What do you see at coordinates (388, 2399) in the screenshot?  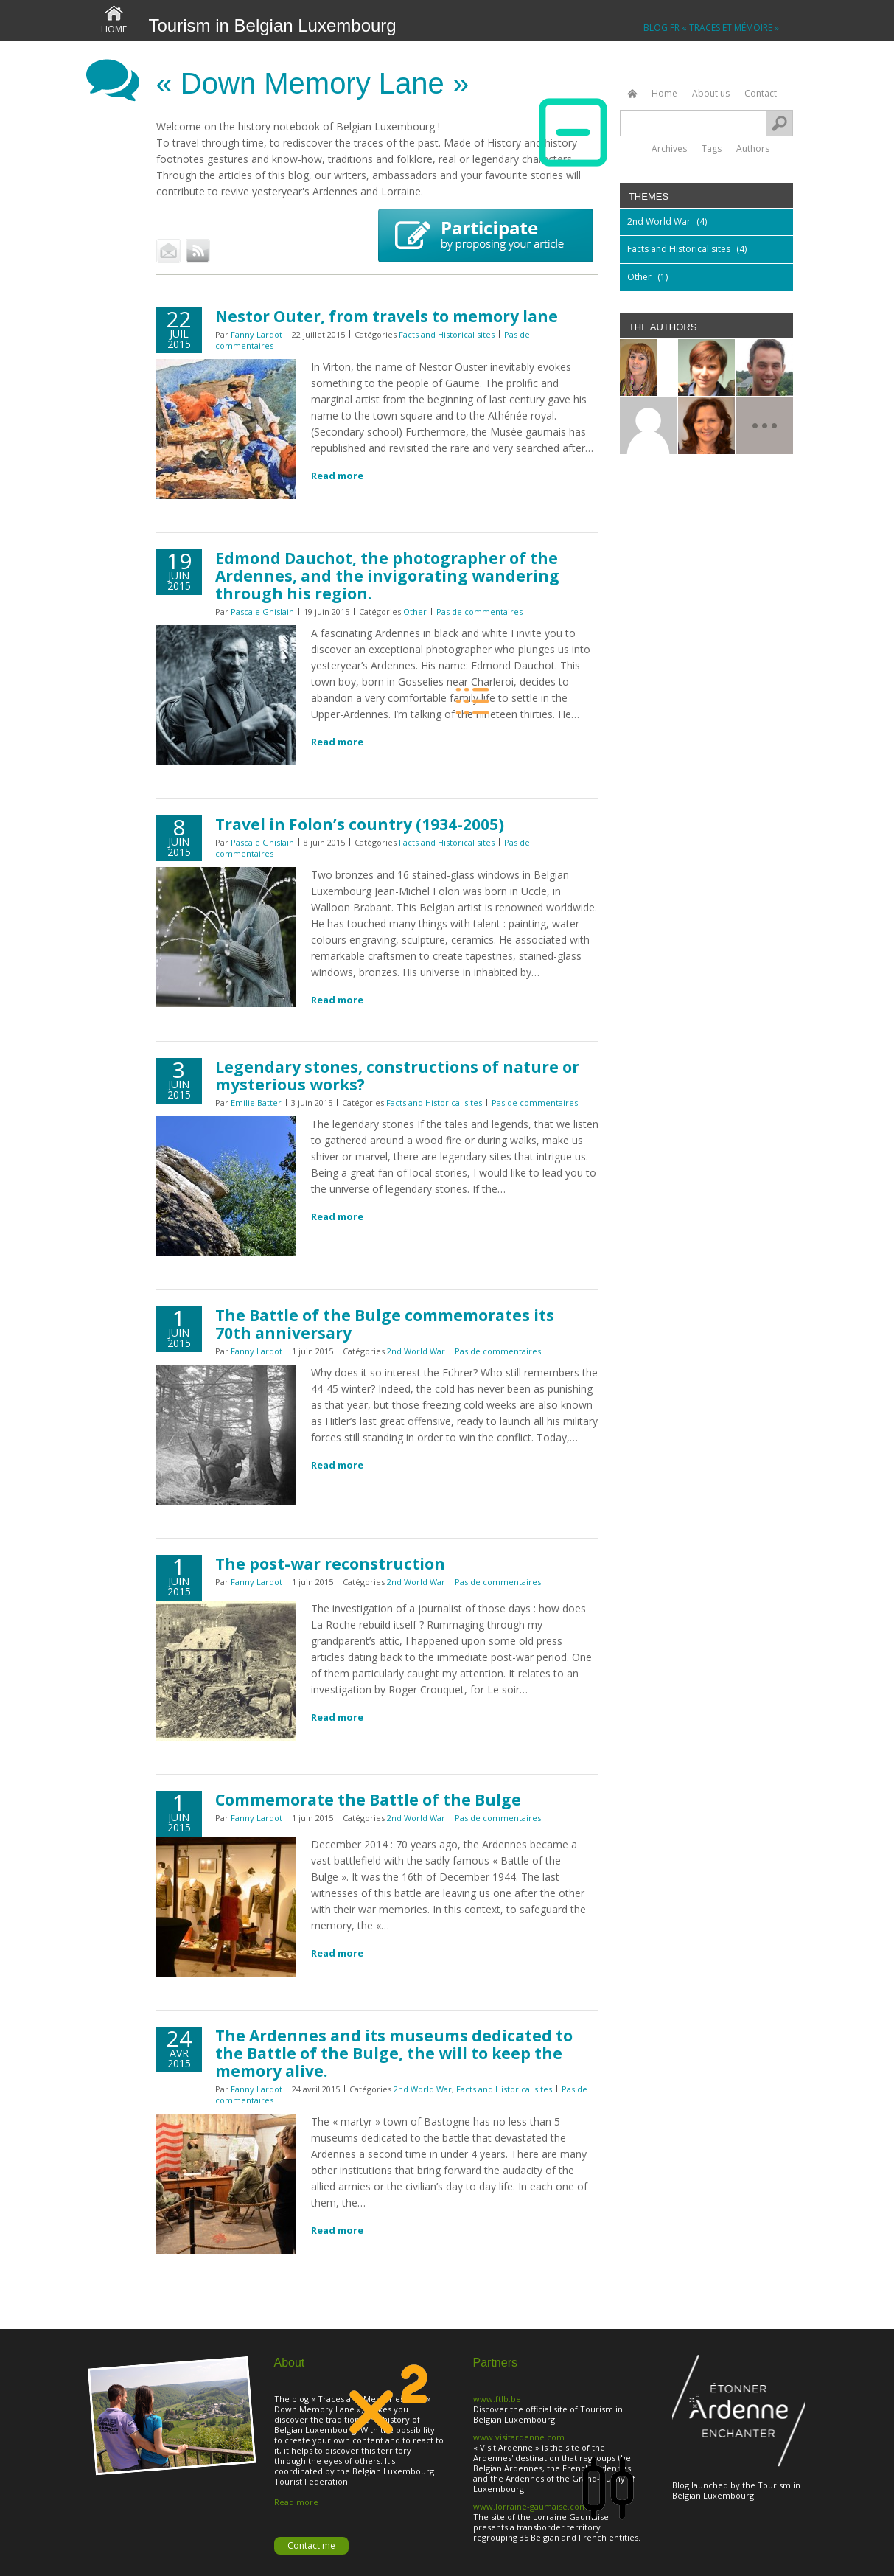 I see `format text as superscript` at bounding box center [388, 2399].